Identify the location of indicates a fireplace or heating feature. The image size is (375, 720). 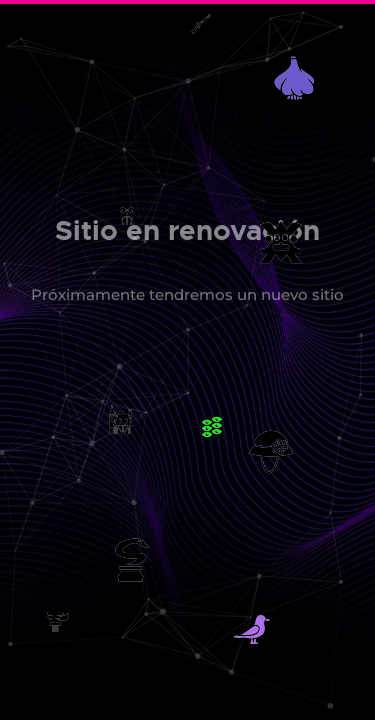
(58, 622).